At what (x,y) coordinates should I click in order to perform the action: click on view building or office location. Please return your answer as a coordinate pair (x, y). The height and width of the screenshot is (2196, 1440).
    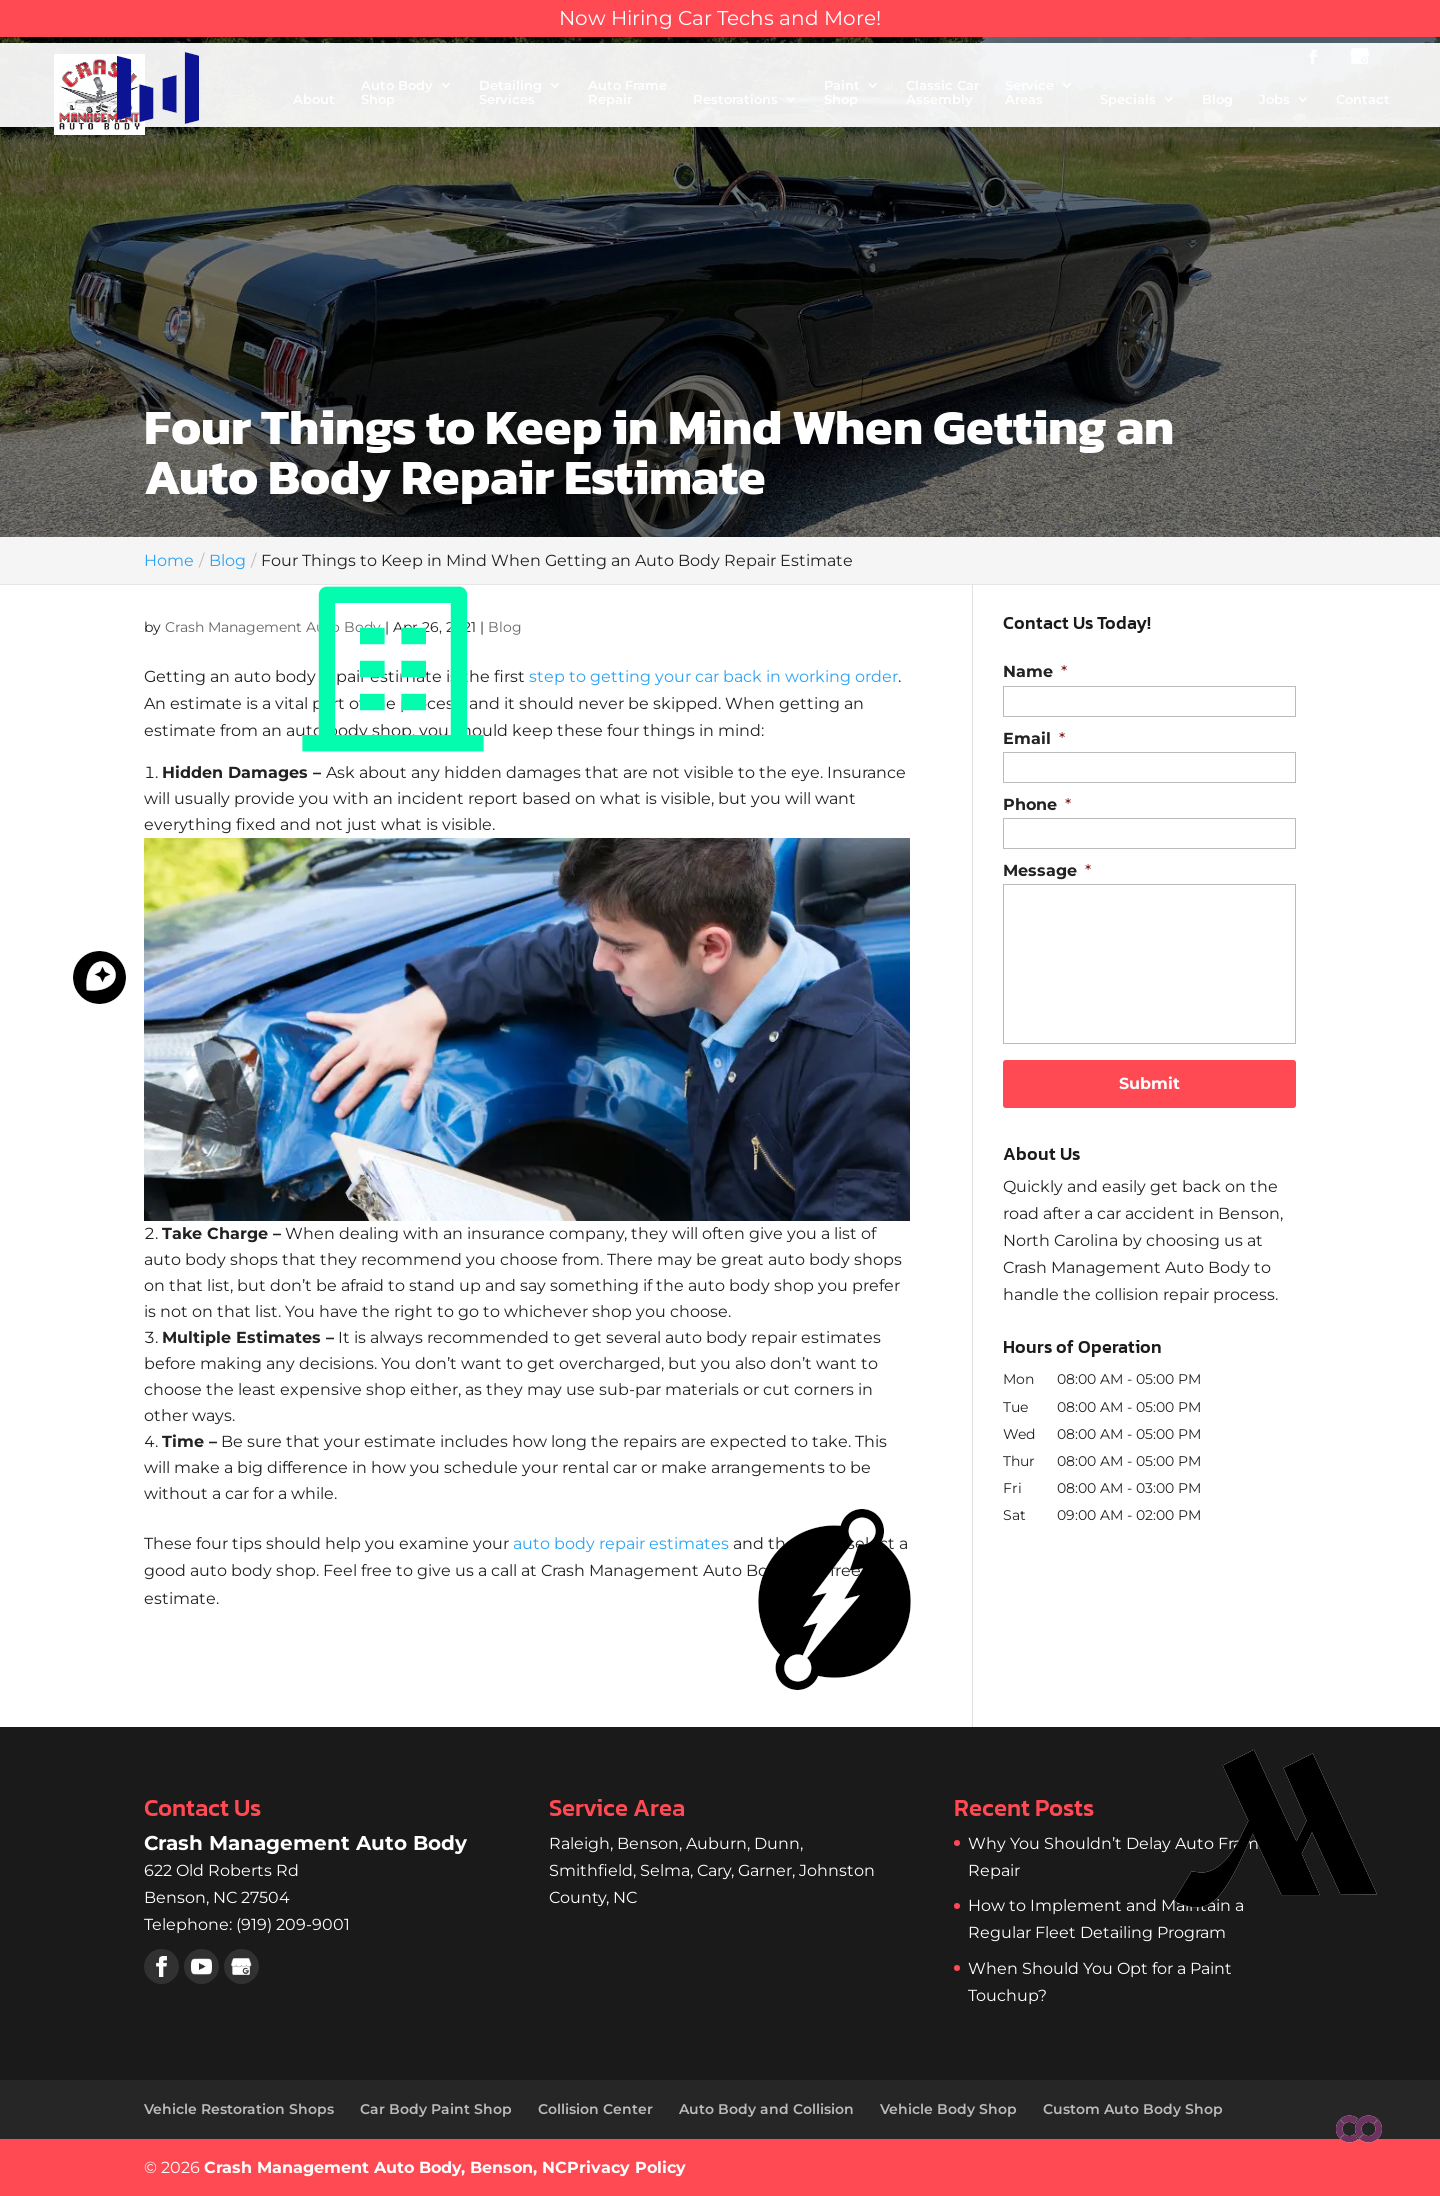
    Looking at the image, I should click on (393, 669).